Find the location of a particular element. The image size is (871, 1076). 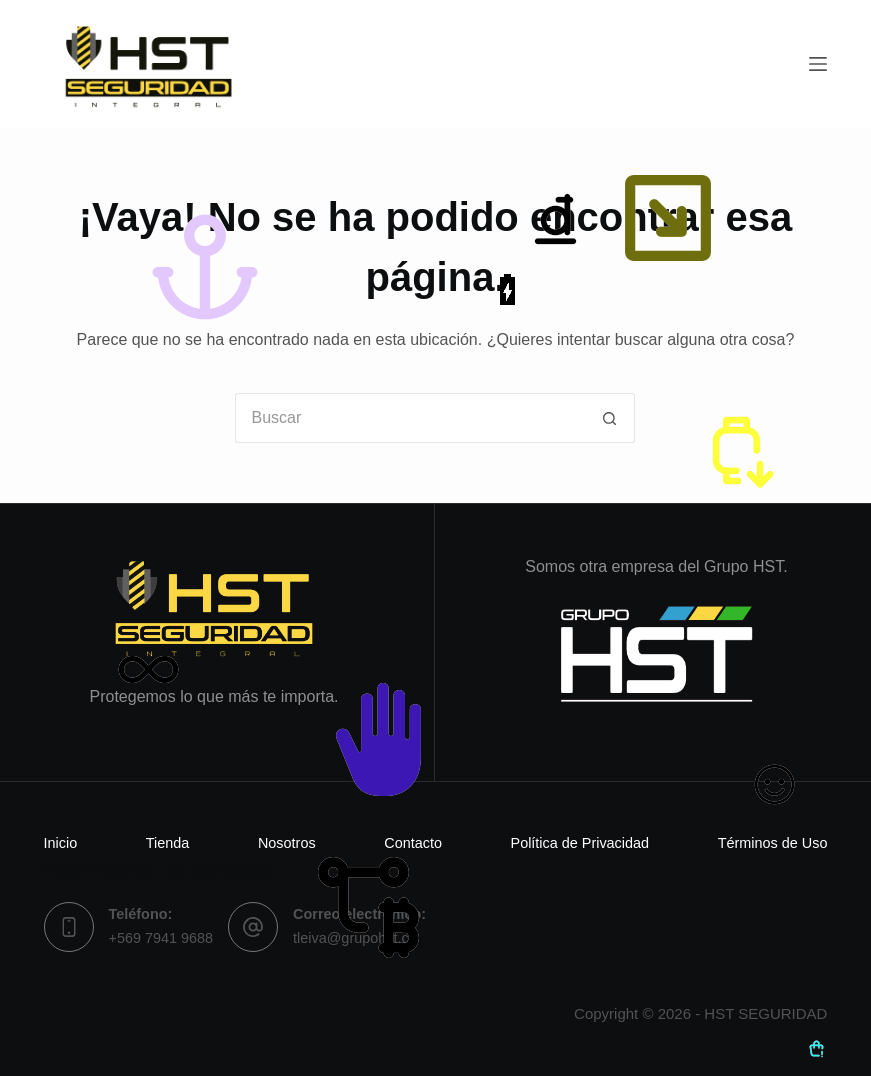

indicates battery is fully charged while connected to power is located at coordinates (507, 289).